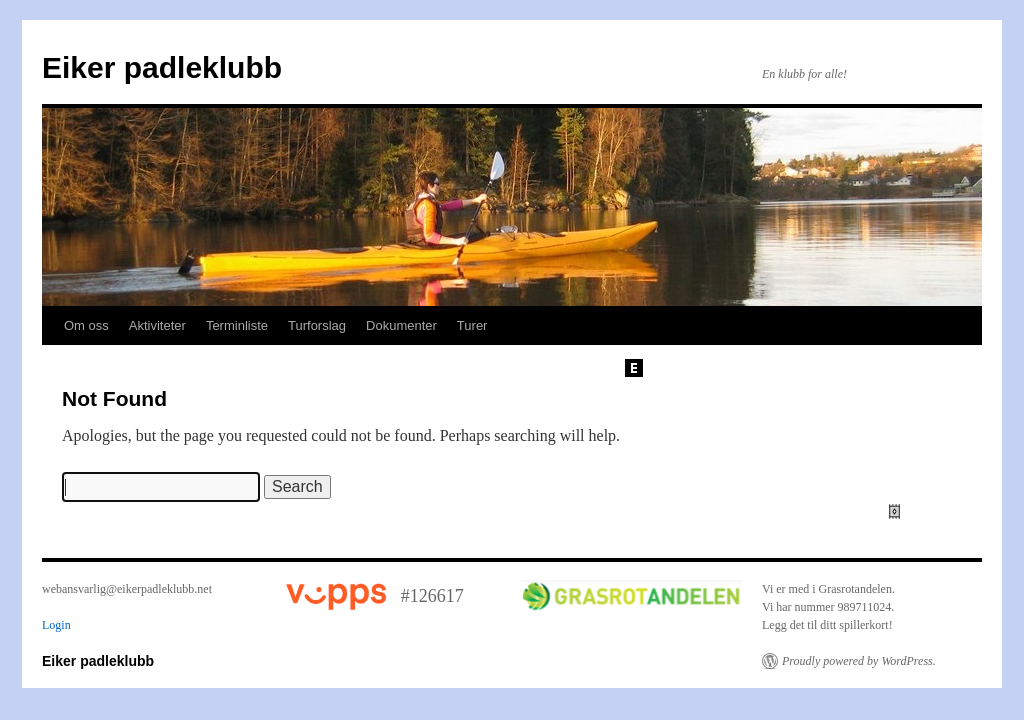 Image resolution: width=1024 pixels, height=720 pixels. I want to click on indicates explicit content warning, so click(634, 368).